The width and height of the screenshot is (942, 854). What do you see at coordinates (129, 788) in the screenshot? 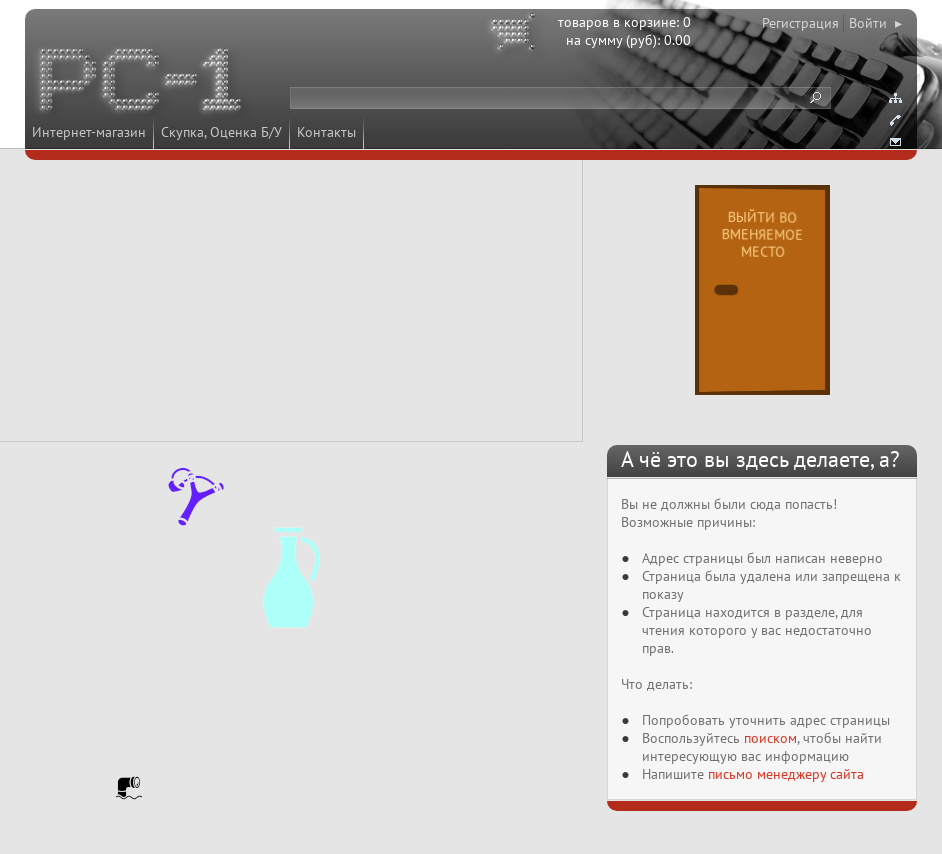
I see `view submarine or underwater game mode` at bounding box center [129, 788].